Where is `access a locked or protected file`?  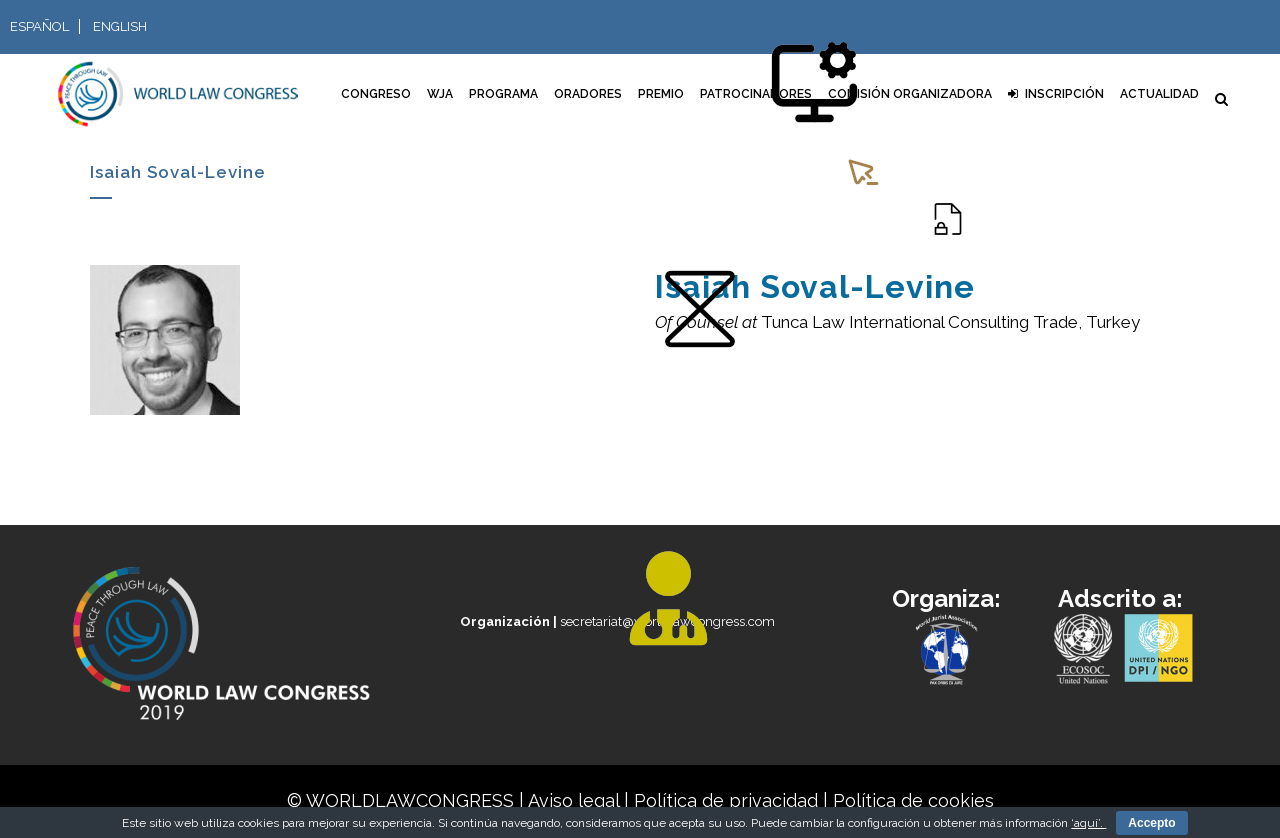 access a locked or protected file is located at coordinates (948, 219).